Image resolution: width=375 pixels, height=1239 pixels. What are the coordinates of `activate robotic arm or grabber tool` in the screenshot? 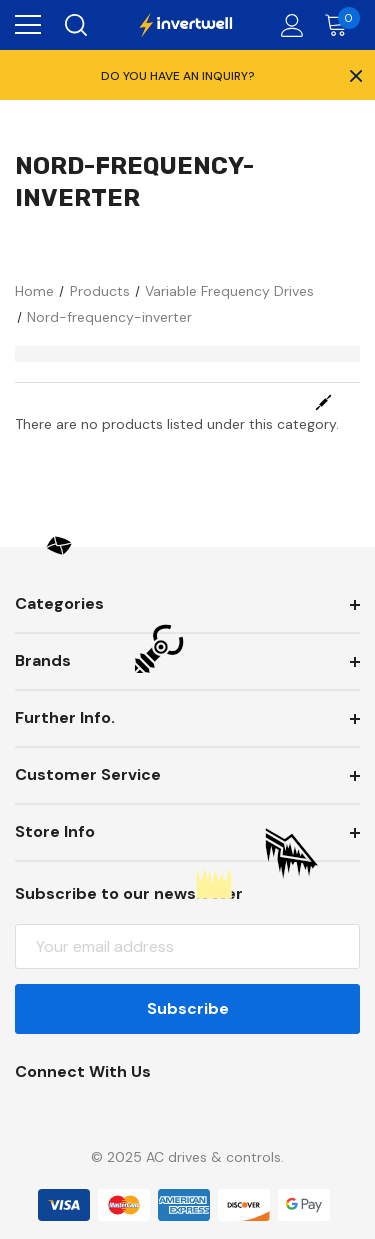 It's located at (161, 647).